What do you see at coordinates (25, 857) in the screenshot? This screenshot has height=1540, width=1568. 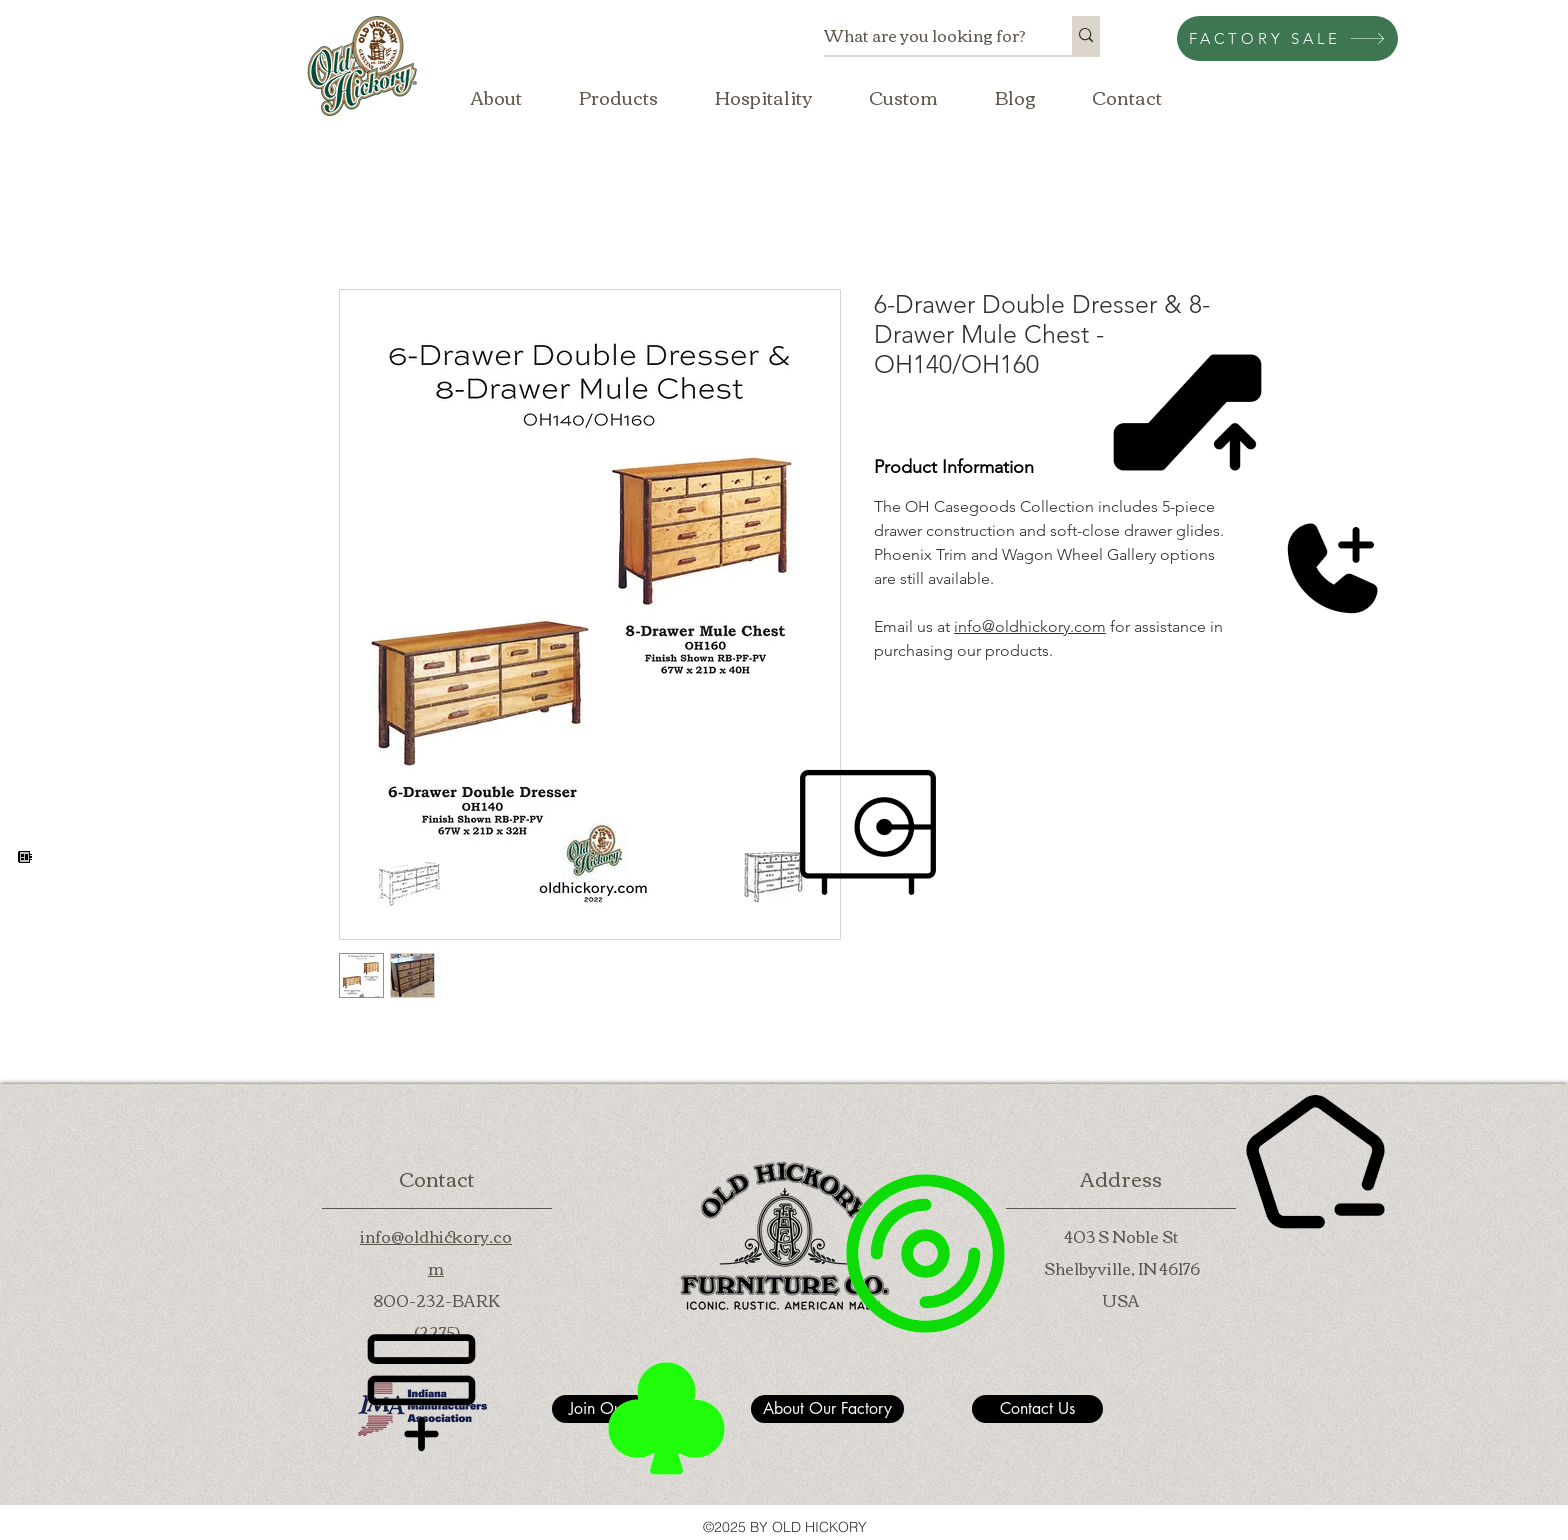 I see `access developer or hardware settings` at bounding box center [25, 857].